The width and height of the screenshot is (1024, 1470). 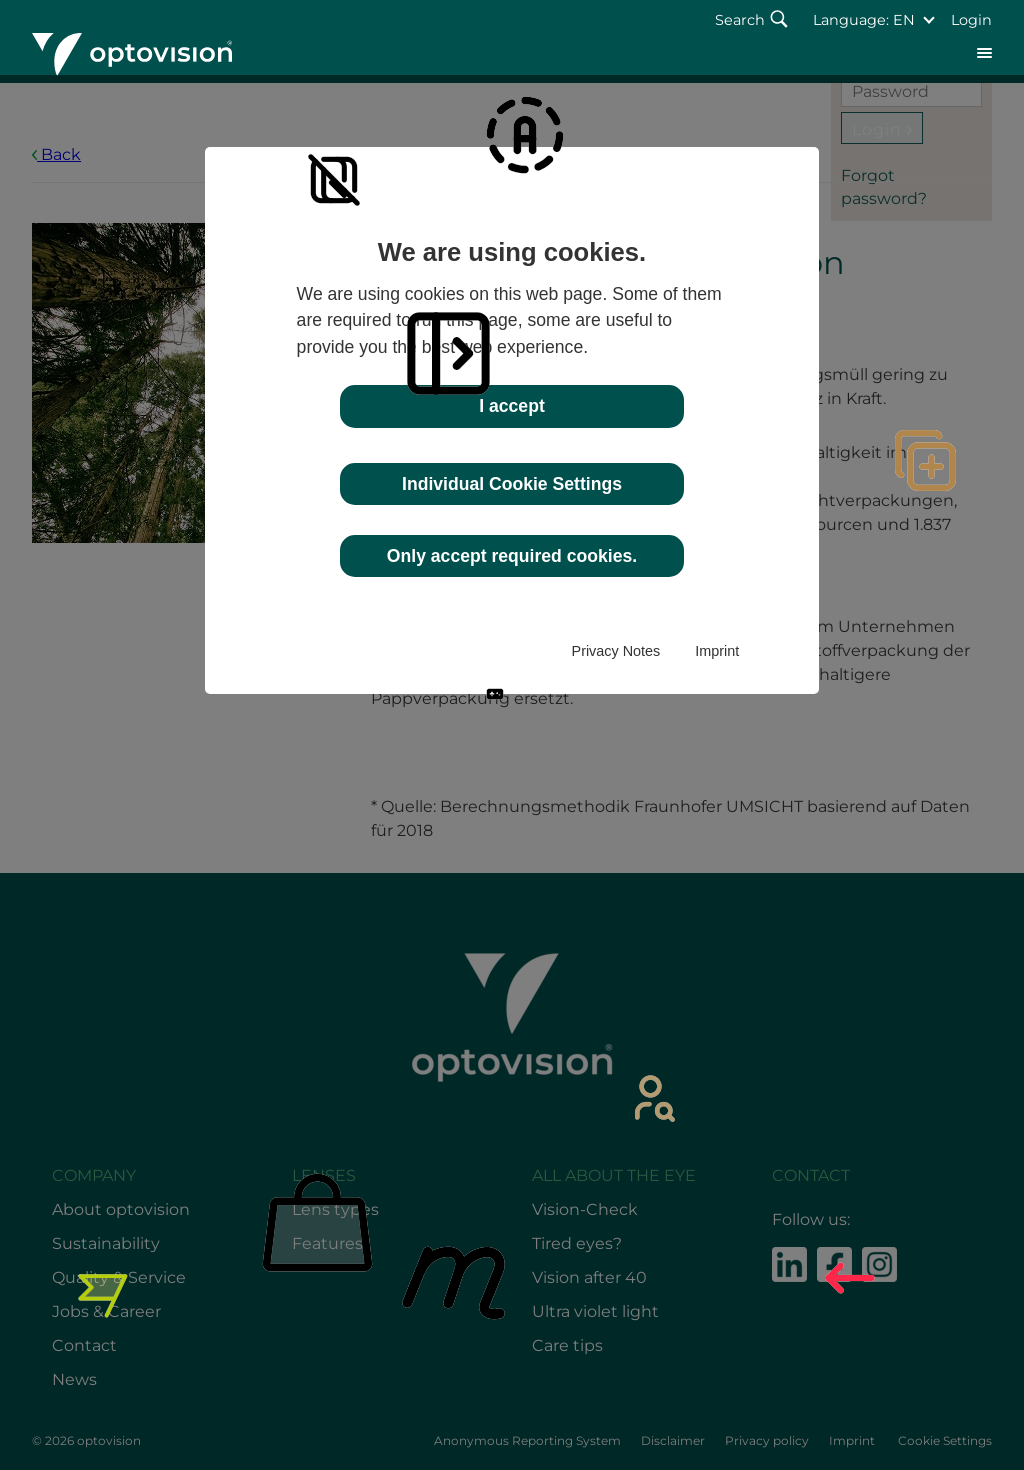 I want to click on expand the left sidebar panel, so click(x=448, y=353).